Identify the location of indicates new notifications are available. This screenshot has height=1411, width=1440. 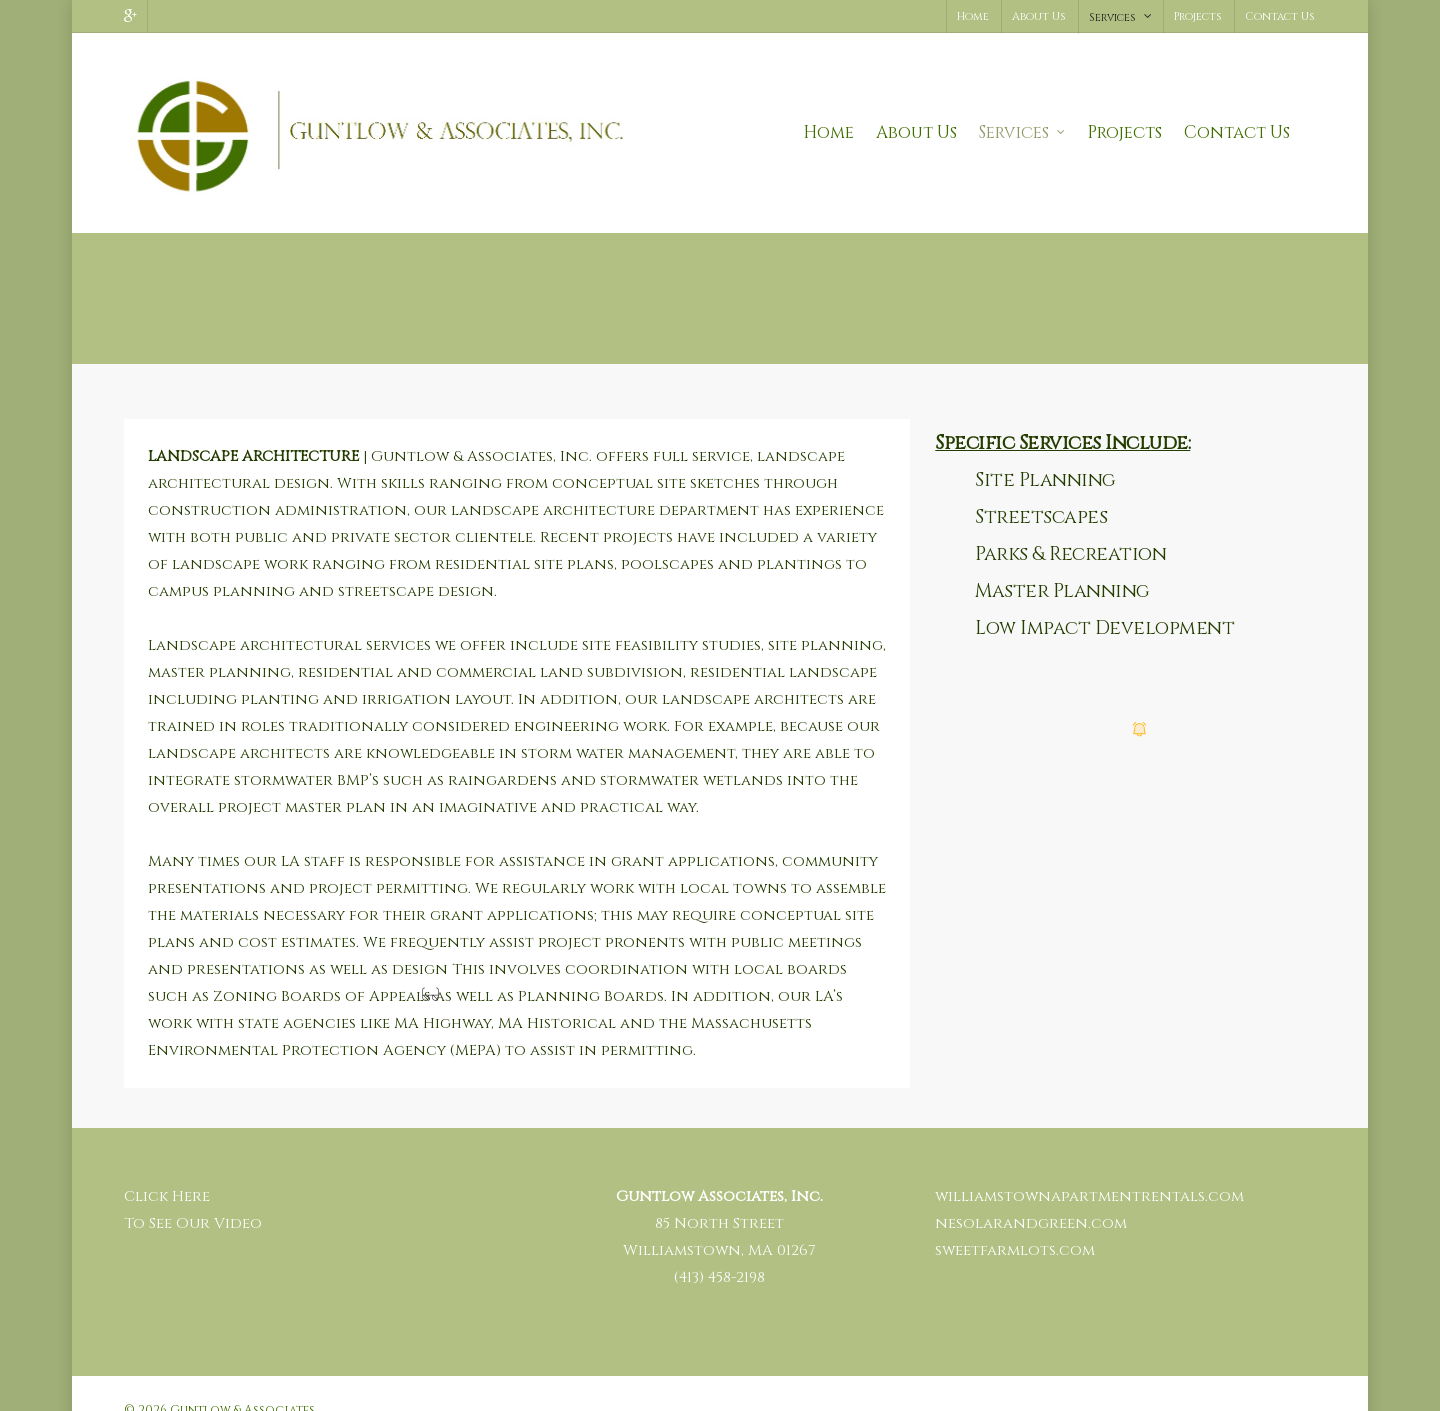
(1139, 729).